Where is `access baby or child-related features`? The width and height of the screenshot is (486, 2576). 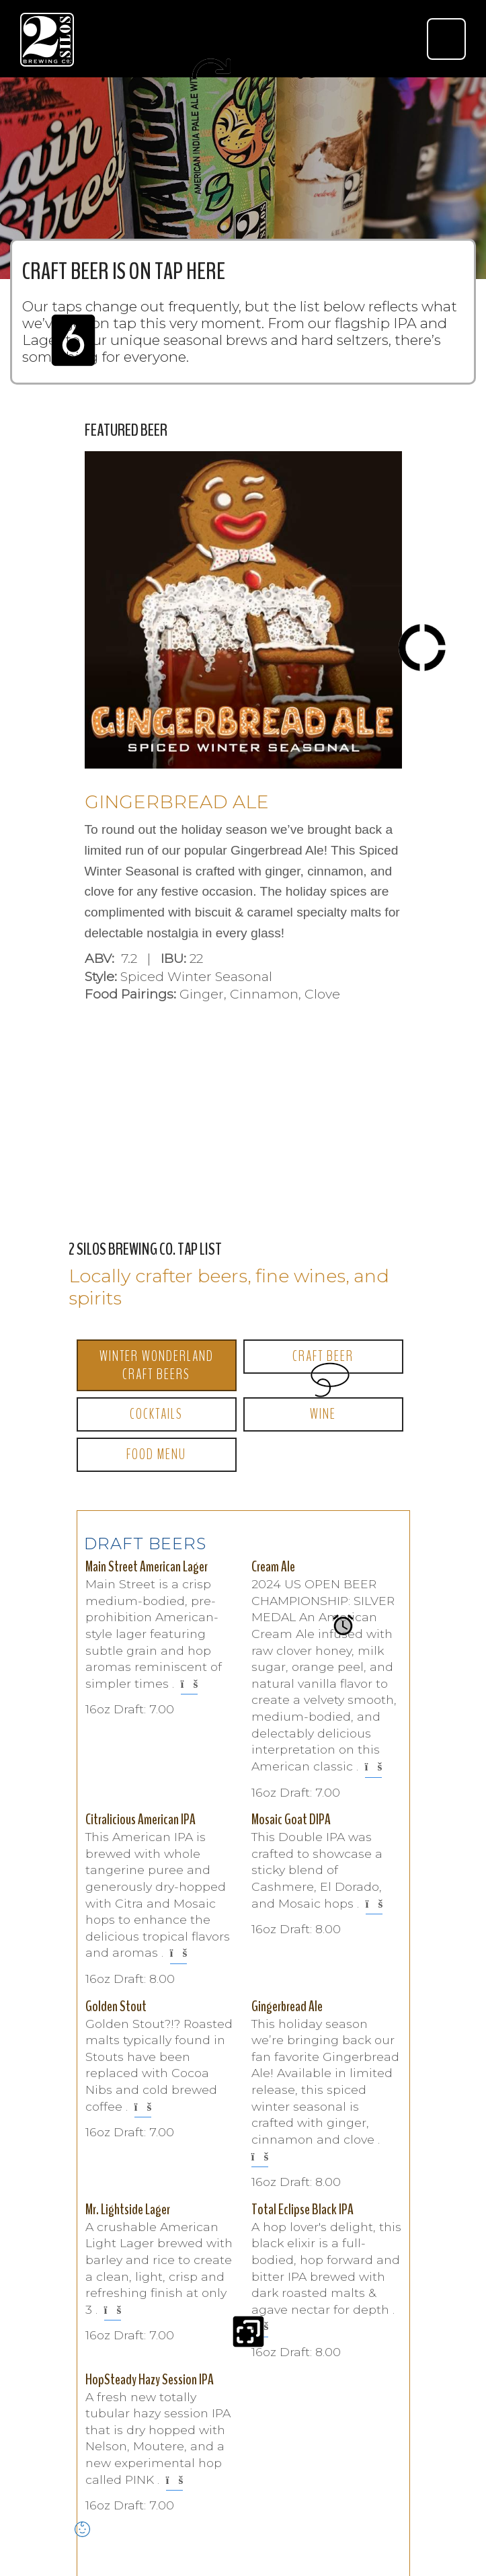
access baby or child-related features is located at coordinates (82, 2529).